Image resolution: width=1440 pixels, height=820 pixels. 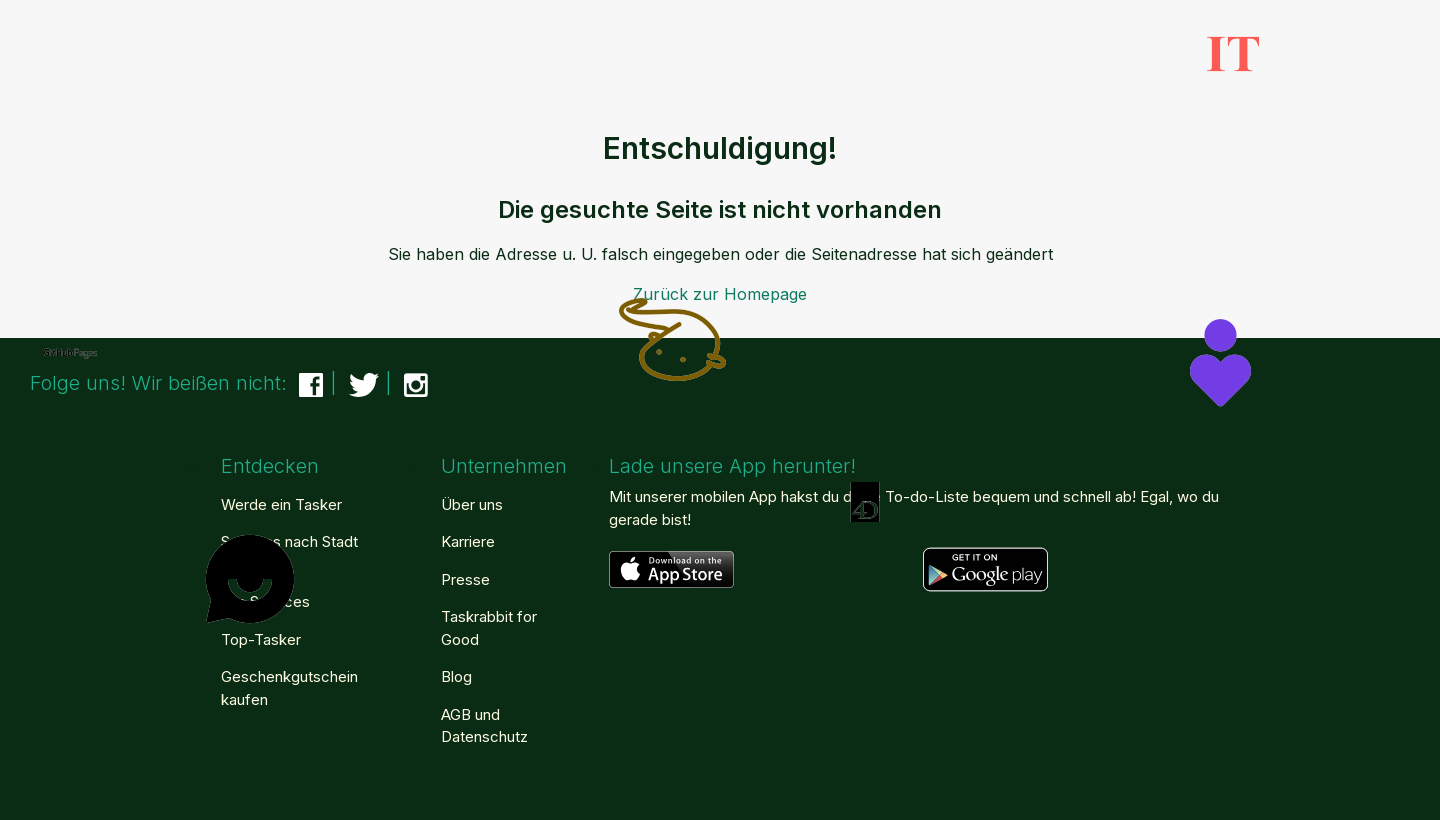 What do you see at coordinates (1220, 363) in the screenshot?
I see `empathize with or show compassion for a user` at bounding box center [1220, 363].